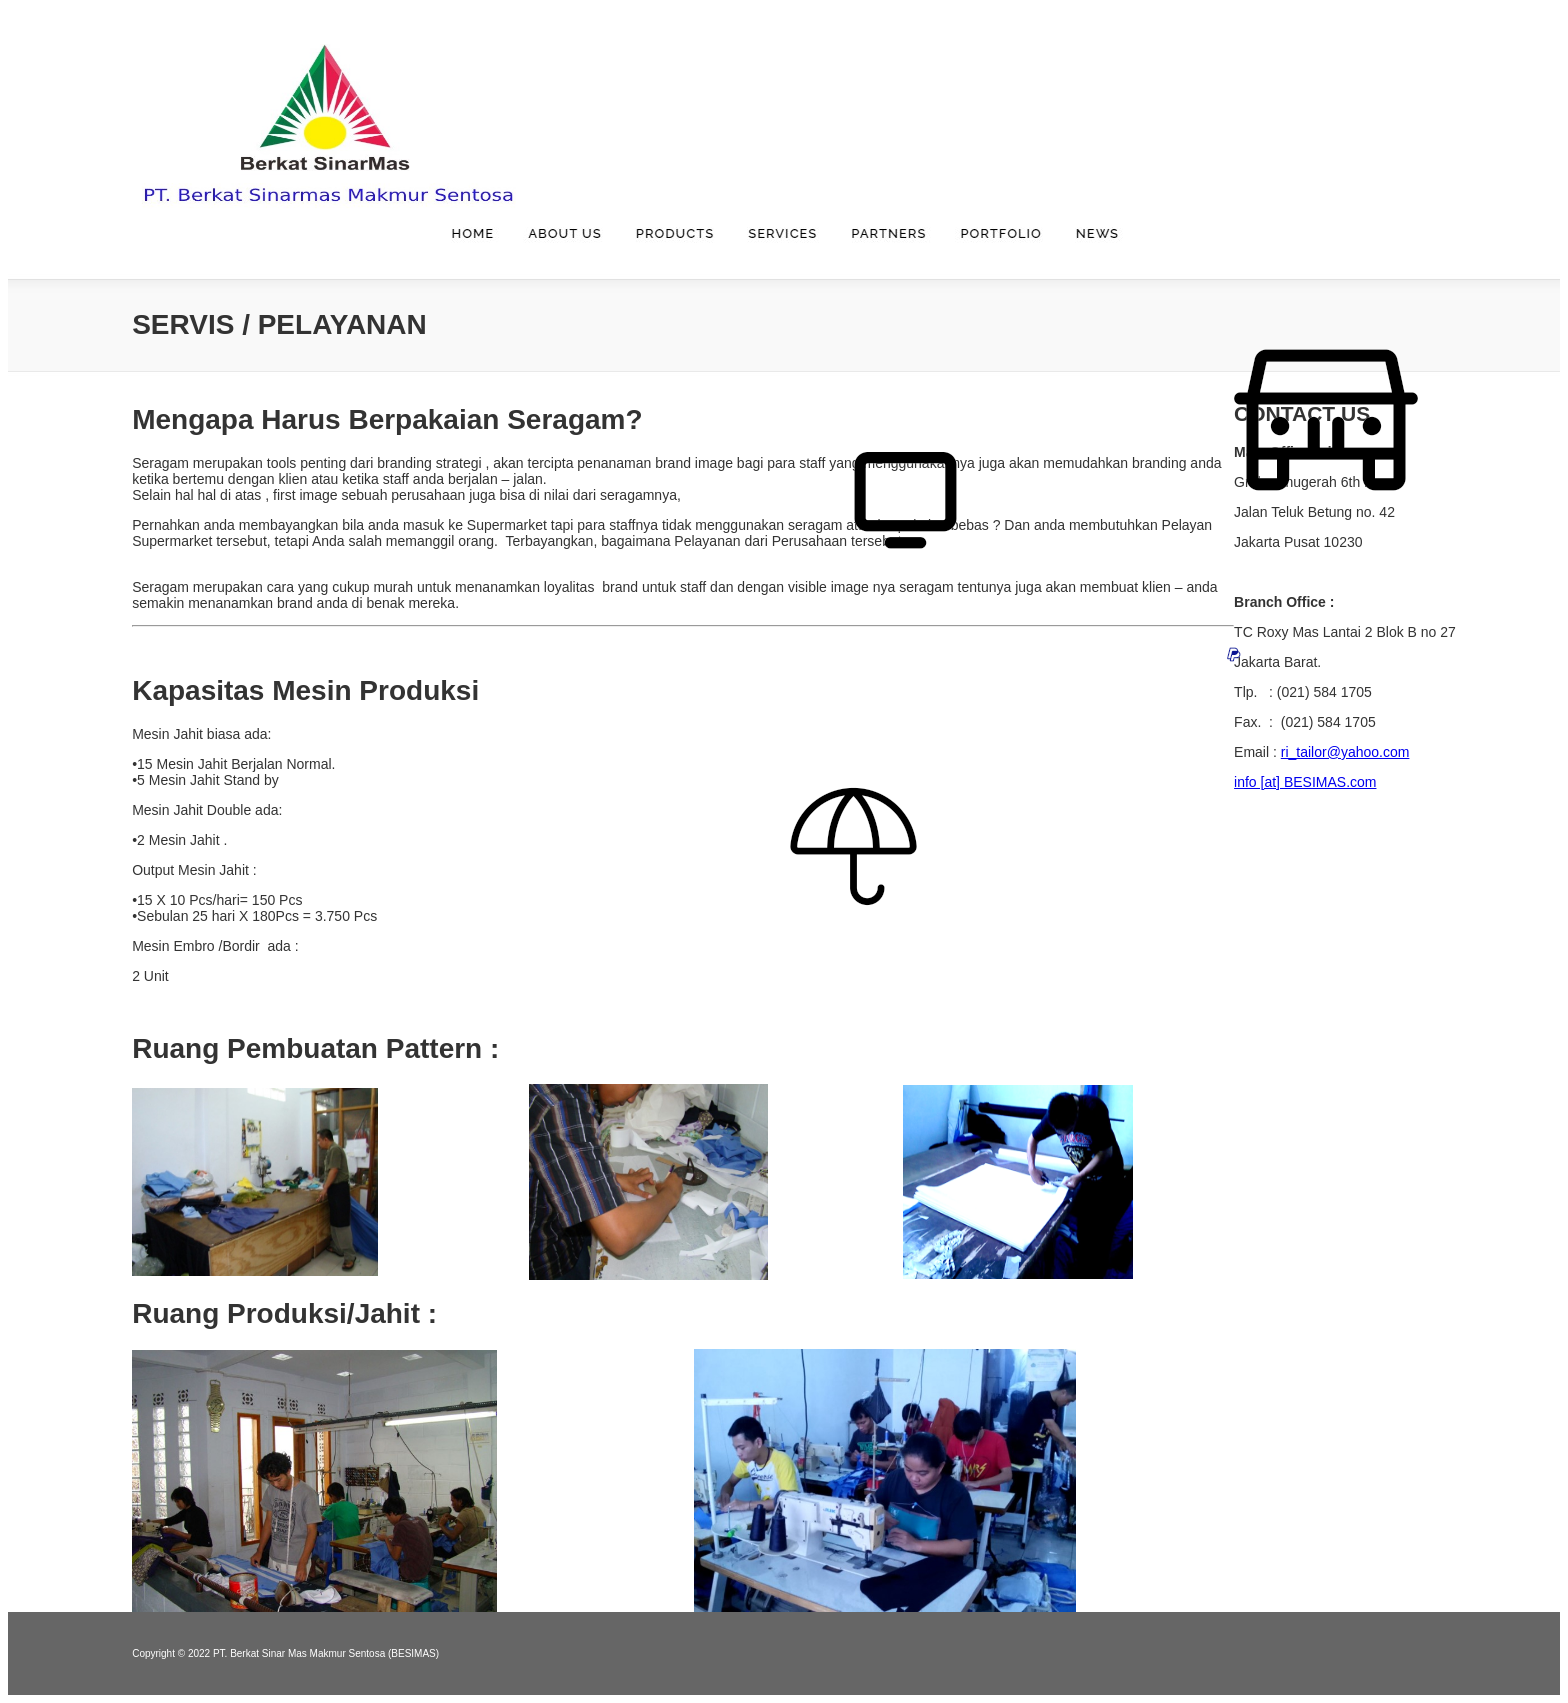 This screenshot has height=1703, width=1568. I want to click on view weather protection or rain forecast, so click(853, 846).